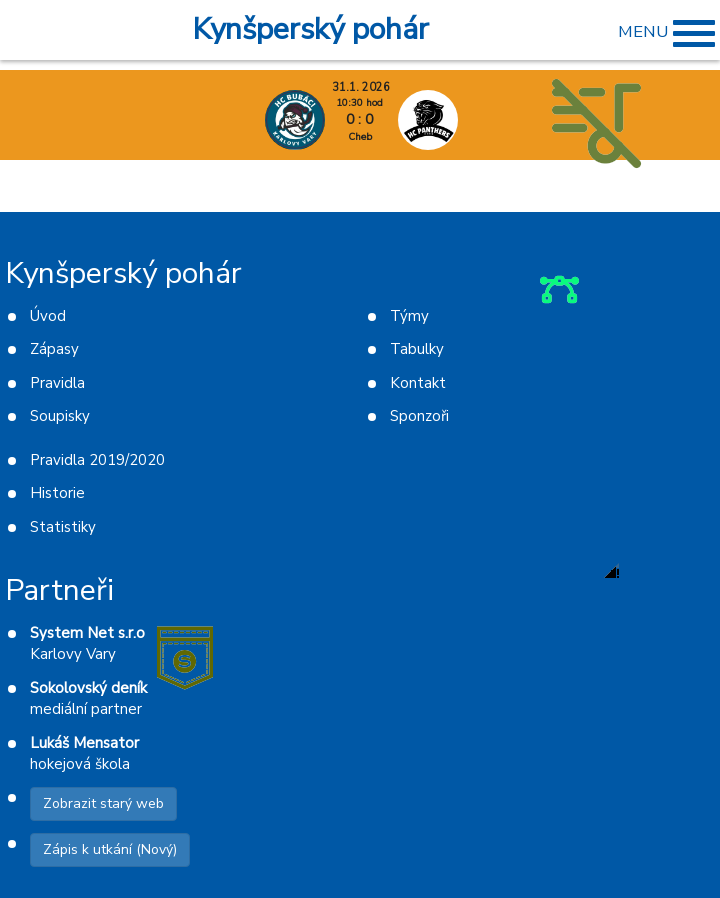  Describe the element at coordinates (596, 123) in the screenshot. I see `playlist unavailable or disabled` at that location.